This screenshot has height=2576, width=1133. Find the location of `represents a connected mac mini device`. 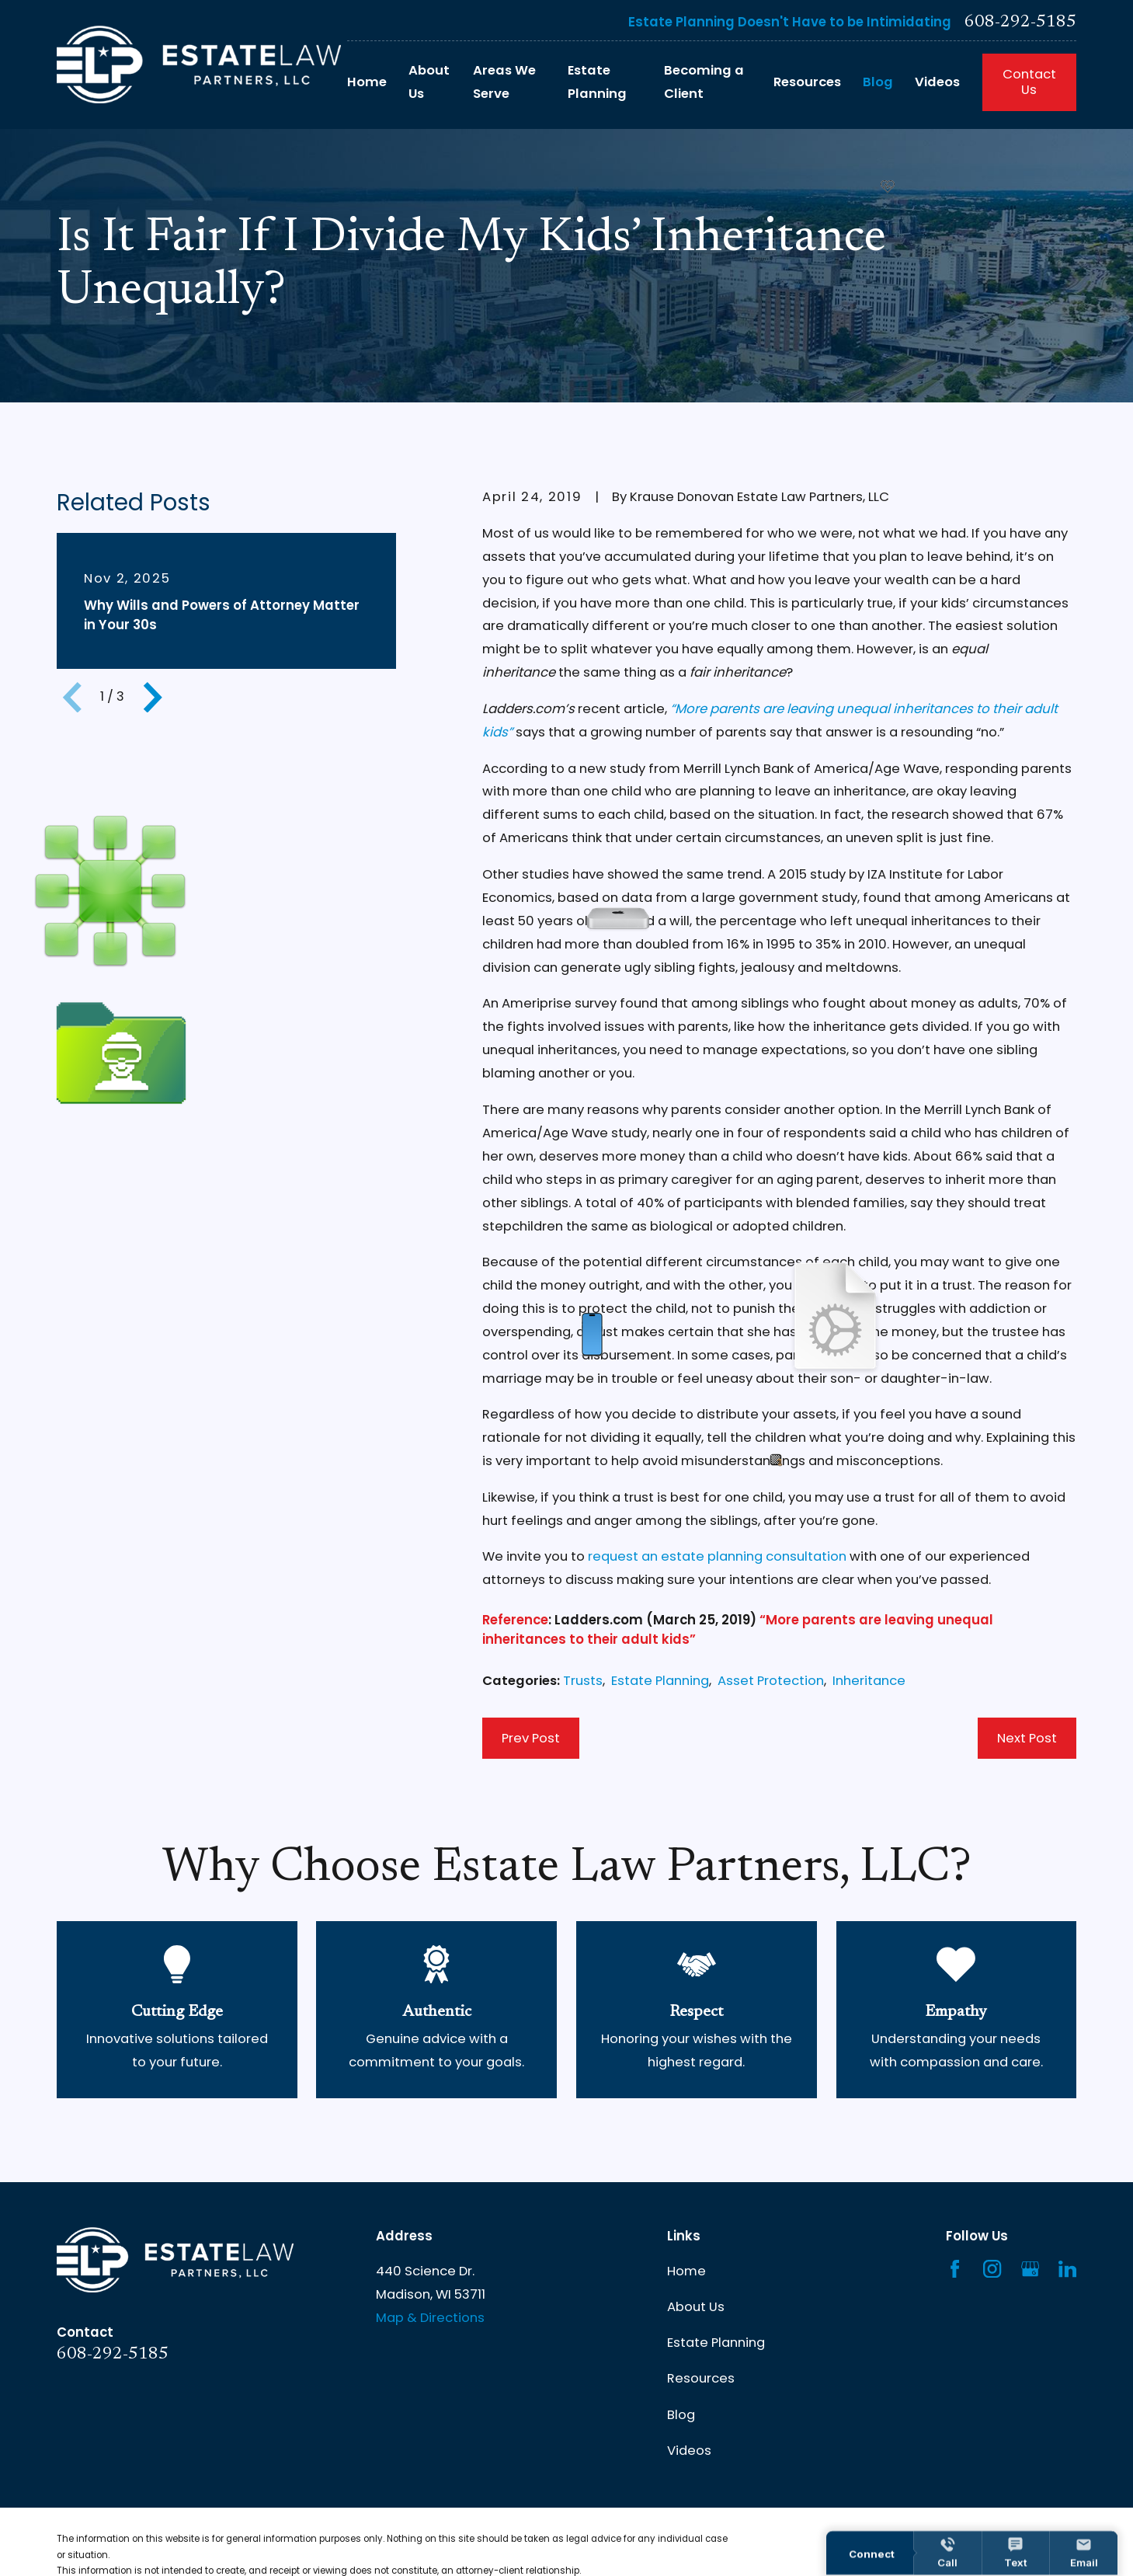

represents a connected mac mini device is located at coordinates (618, 918).